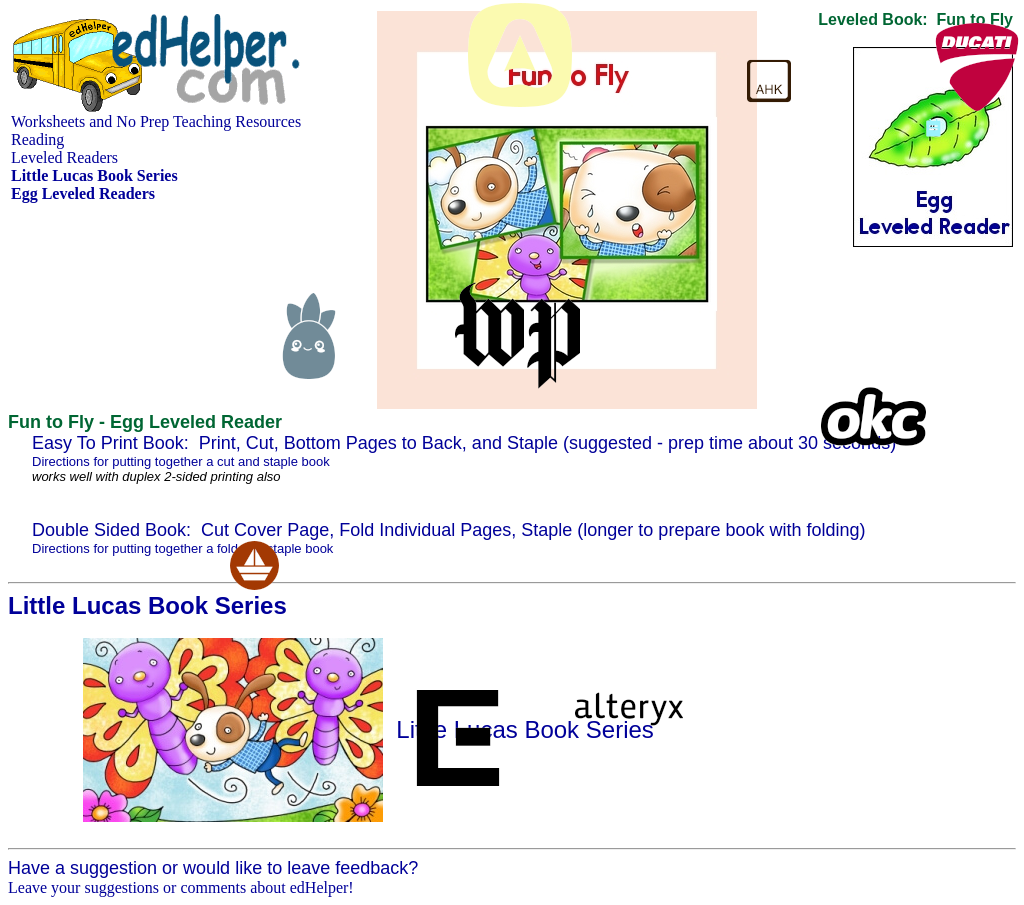 The width and height of the screenshot is (1024, 905). I want to click on open The Washington Post app, so click(517, 335).